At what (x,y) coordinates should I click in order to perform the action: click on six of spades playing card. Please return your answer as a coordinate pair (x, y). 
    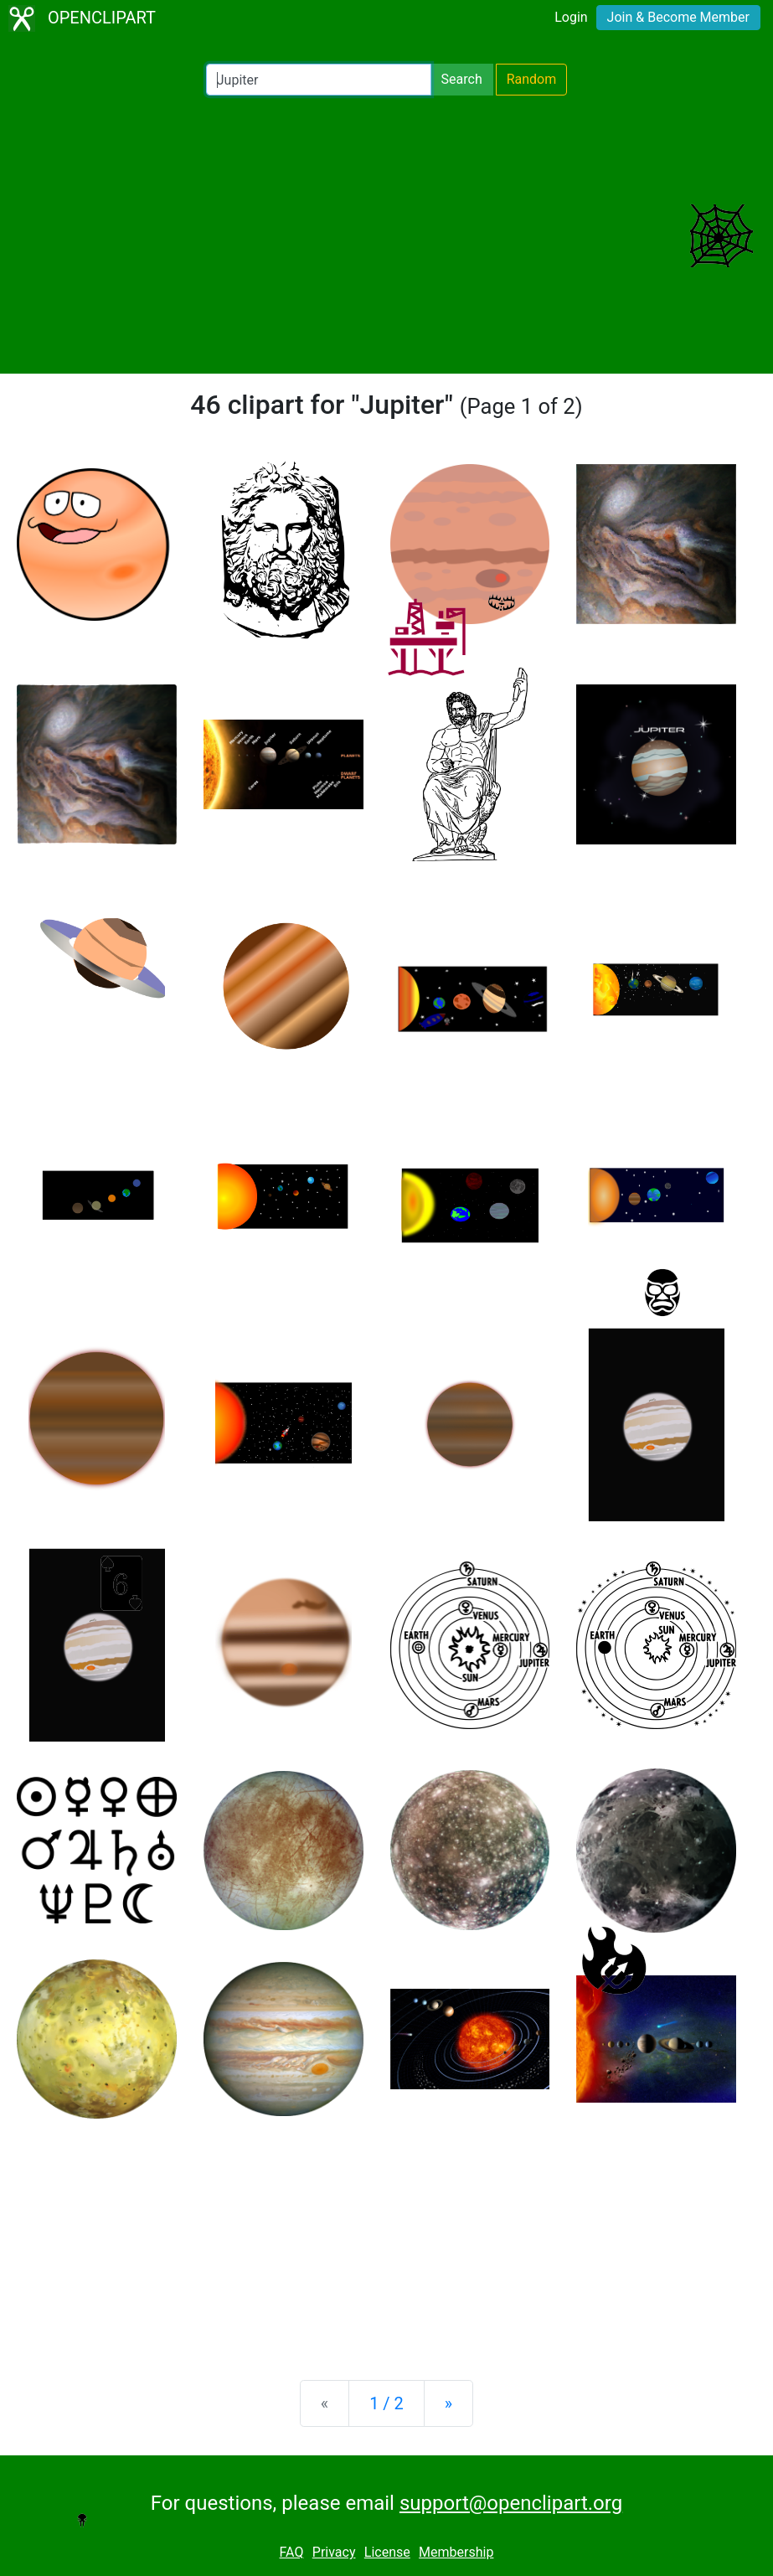
    Looking at the image, I should click on (121, 1583).